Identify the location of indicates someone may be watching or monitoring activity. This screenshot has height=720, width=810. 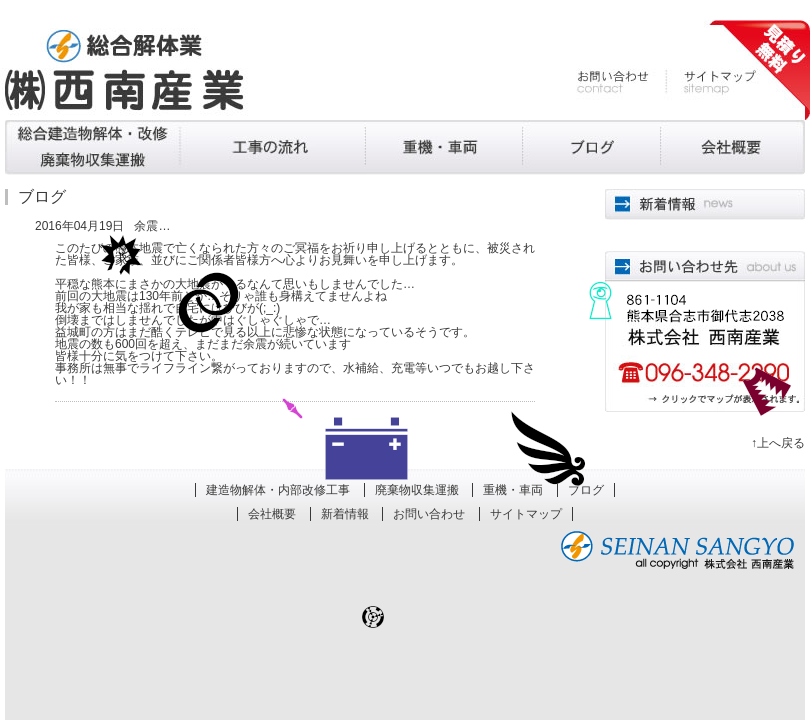
(600, 300).